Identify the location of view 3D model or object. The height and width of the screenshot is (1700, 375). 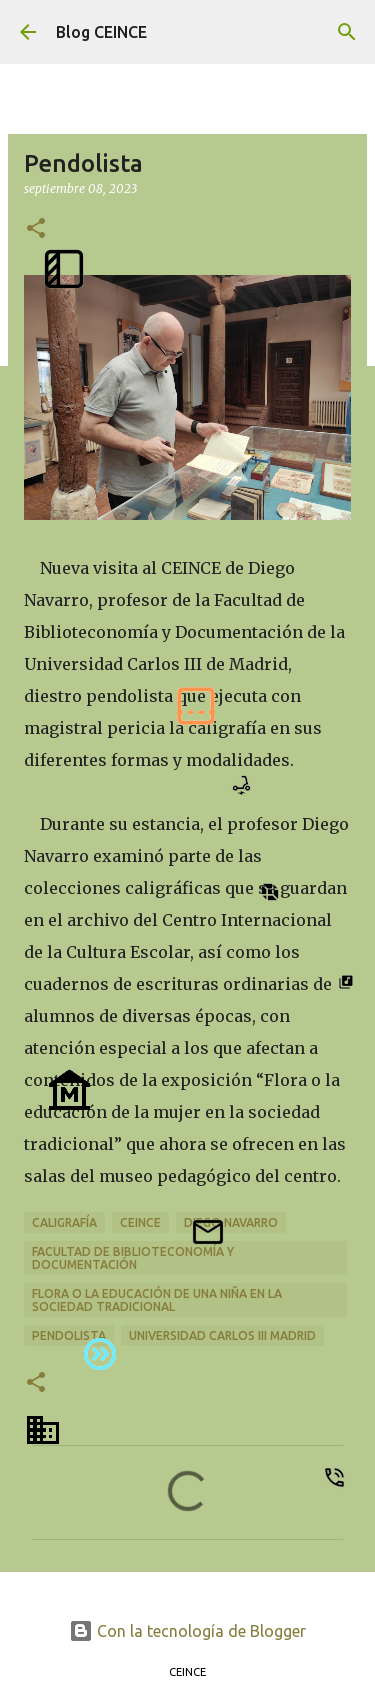
(270, 892).